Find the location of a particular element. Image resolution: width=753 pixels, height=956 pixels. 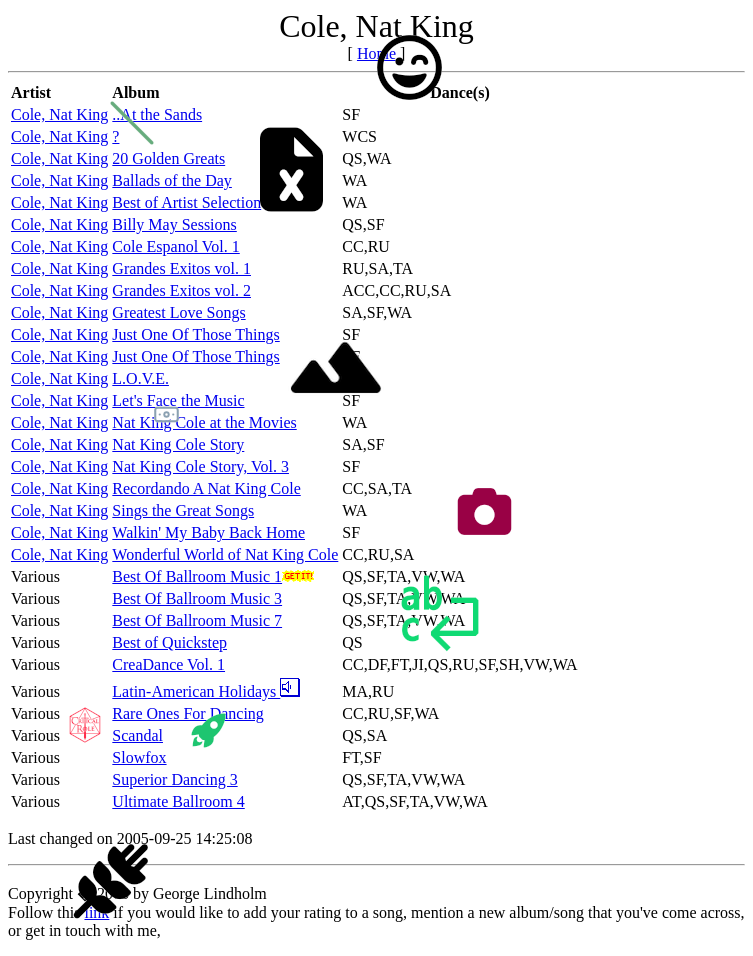

toggle word wrap in the editor is located at coordinates (440, 614).